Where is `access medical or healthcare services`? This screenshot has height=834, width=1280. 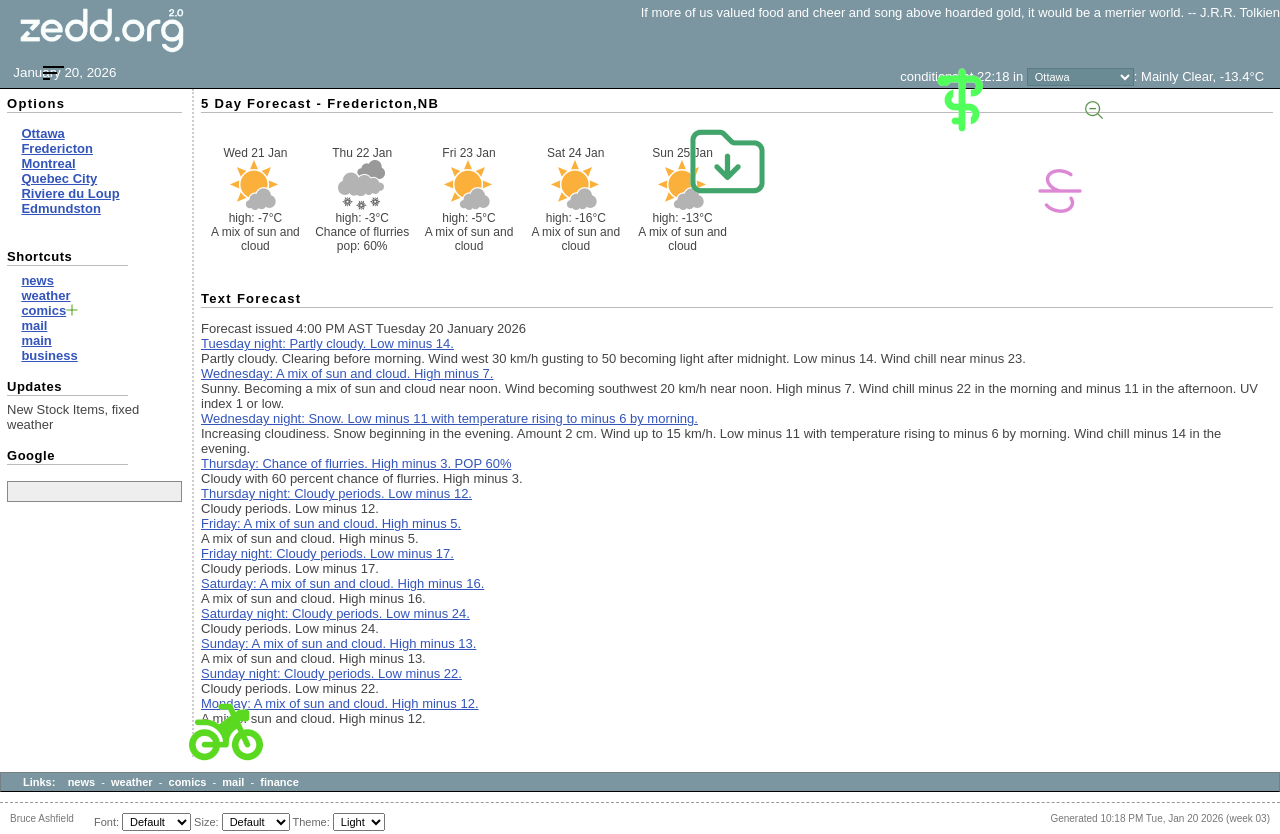
access medical or healthcare services is located at coordinates (962, 100).